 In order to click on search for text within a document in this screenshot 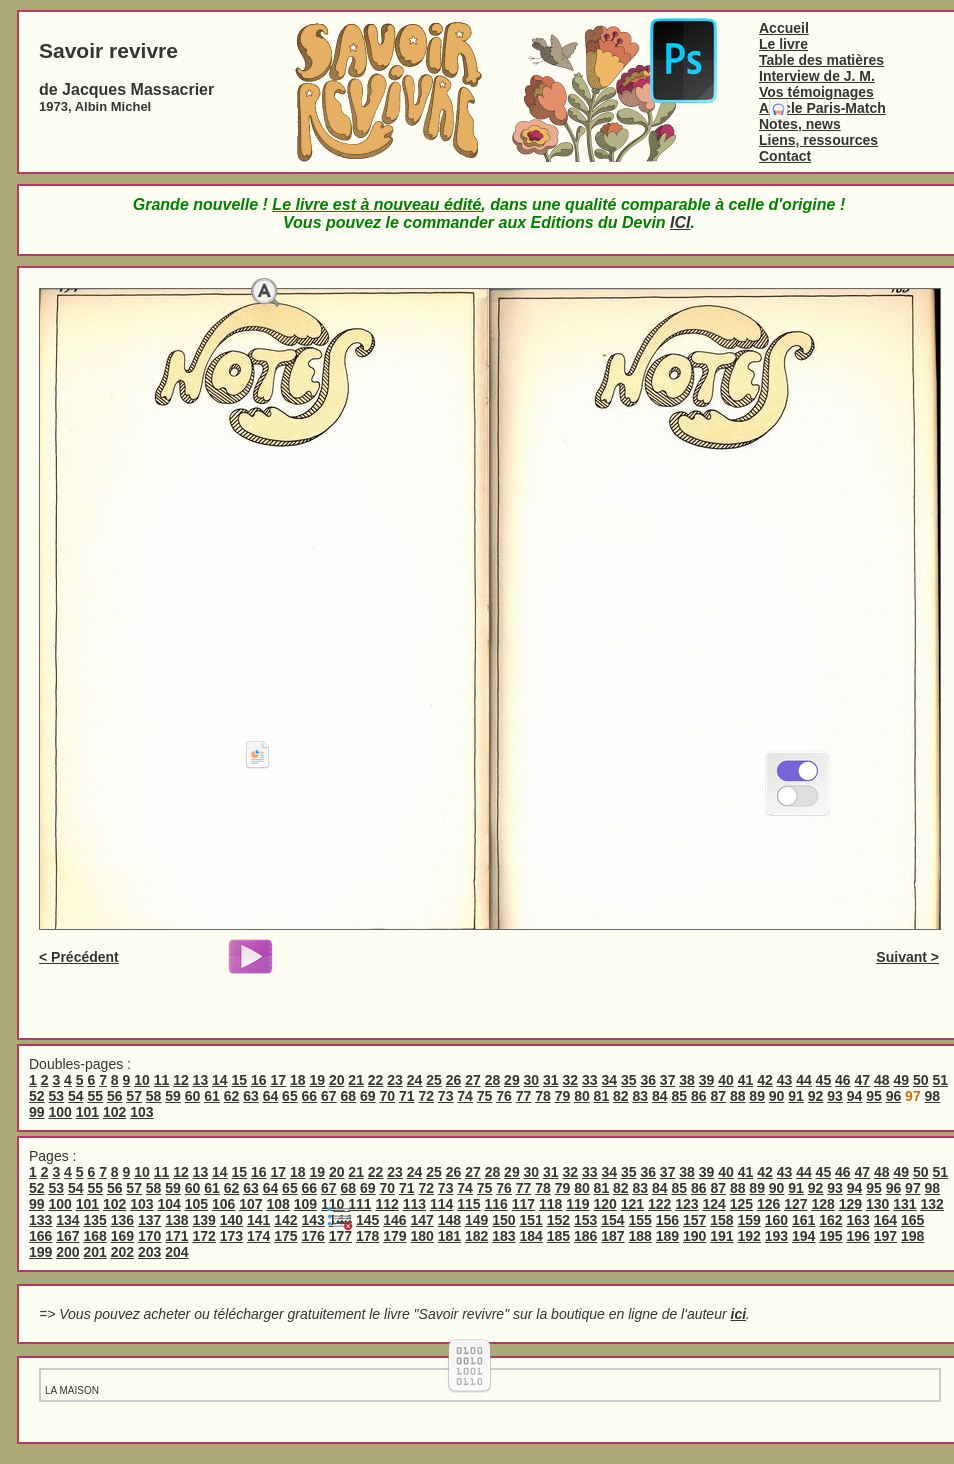, I will do `click(265, 292)`.